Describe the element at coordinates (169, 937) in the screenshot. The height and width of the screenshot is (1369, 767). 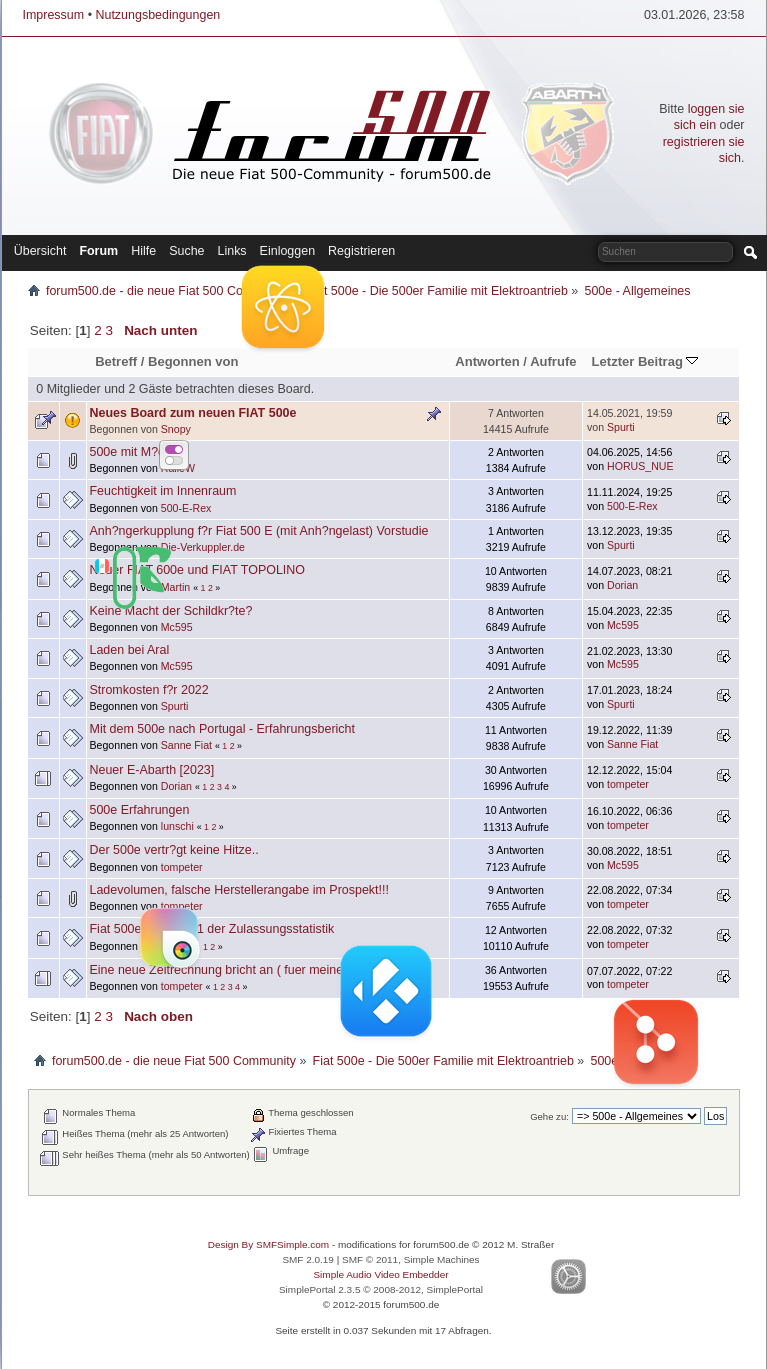
I see `open colorgrab color picker app` at that location.